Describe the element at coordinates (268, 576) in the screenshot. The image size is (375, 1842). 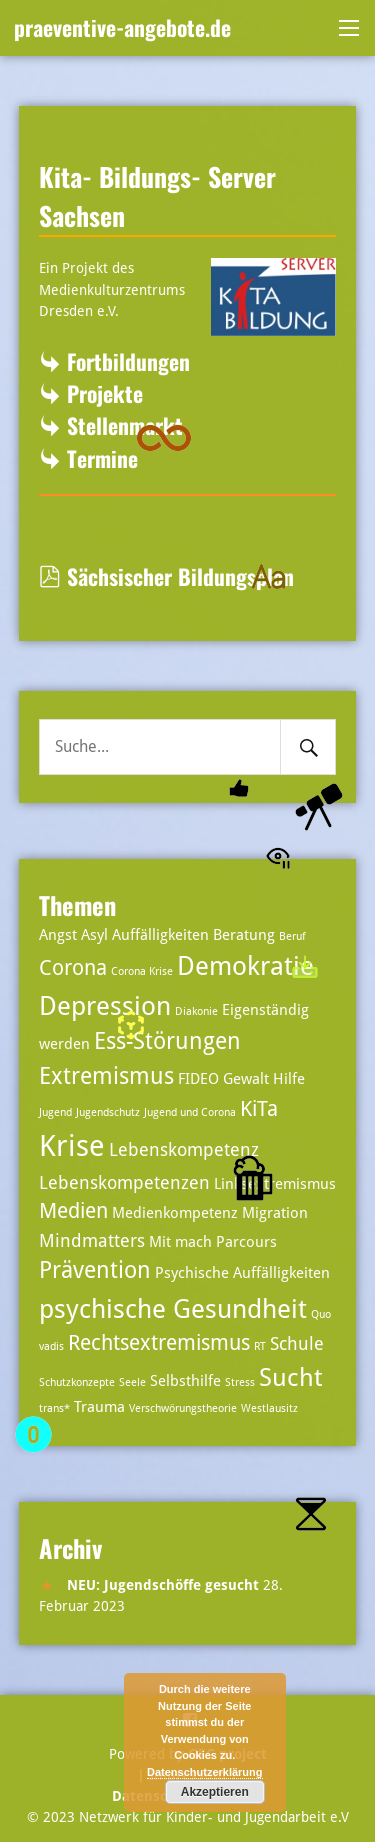
I see `adjust text or font settings` at that location.